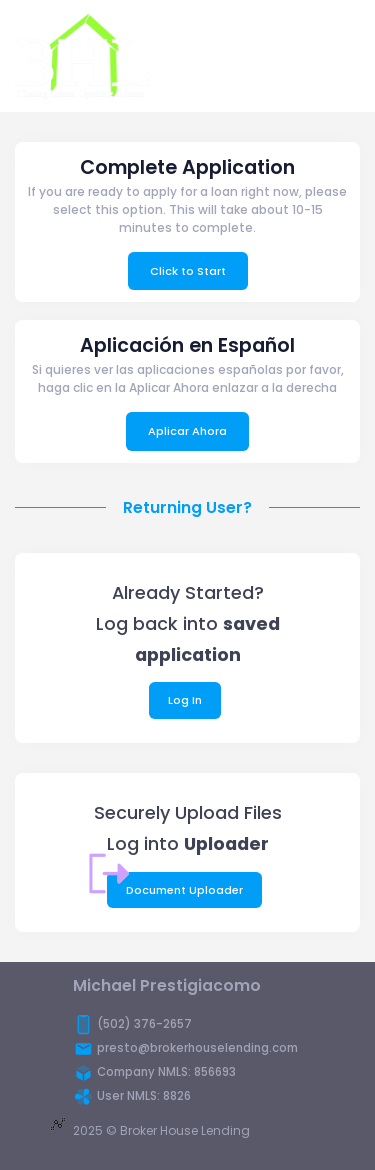 This screenshot has width=375, height=1170. Describe the element at coordinates (58, 1124) in the screenshot. I see `view connected data points or nodes` at that location.